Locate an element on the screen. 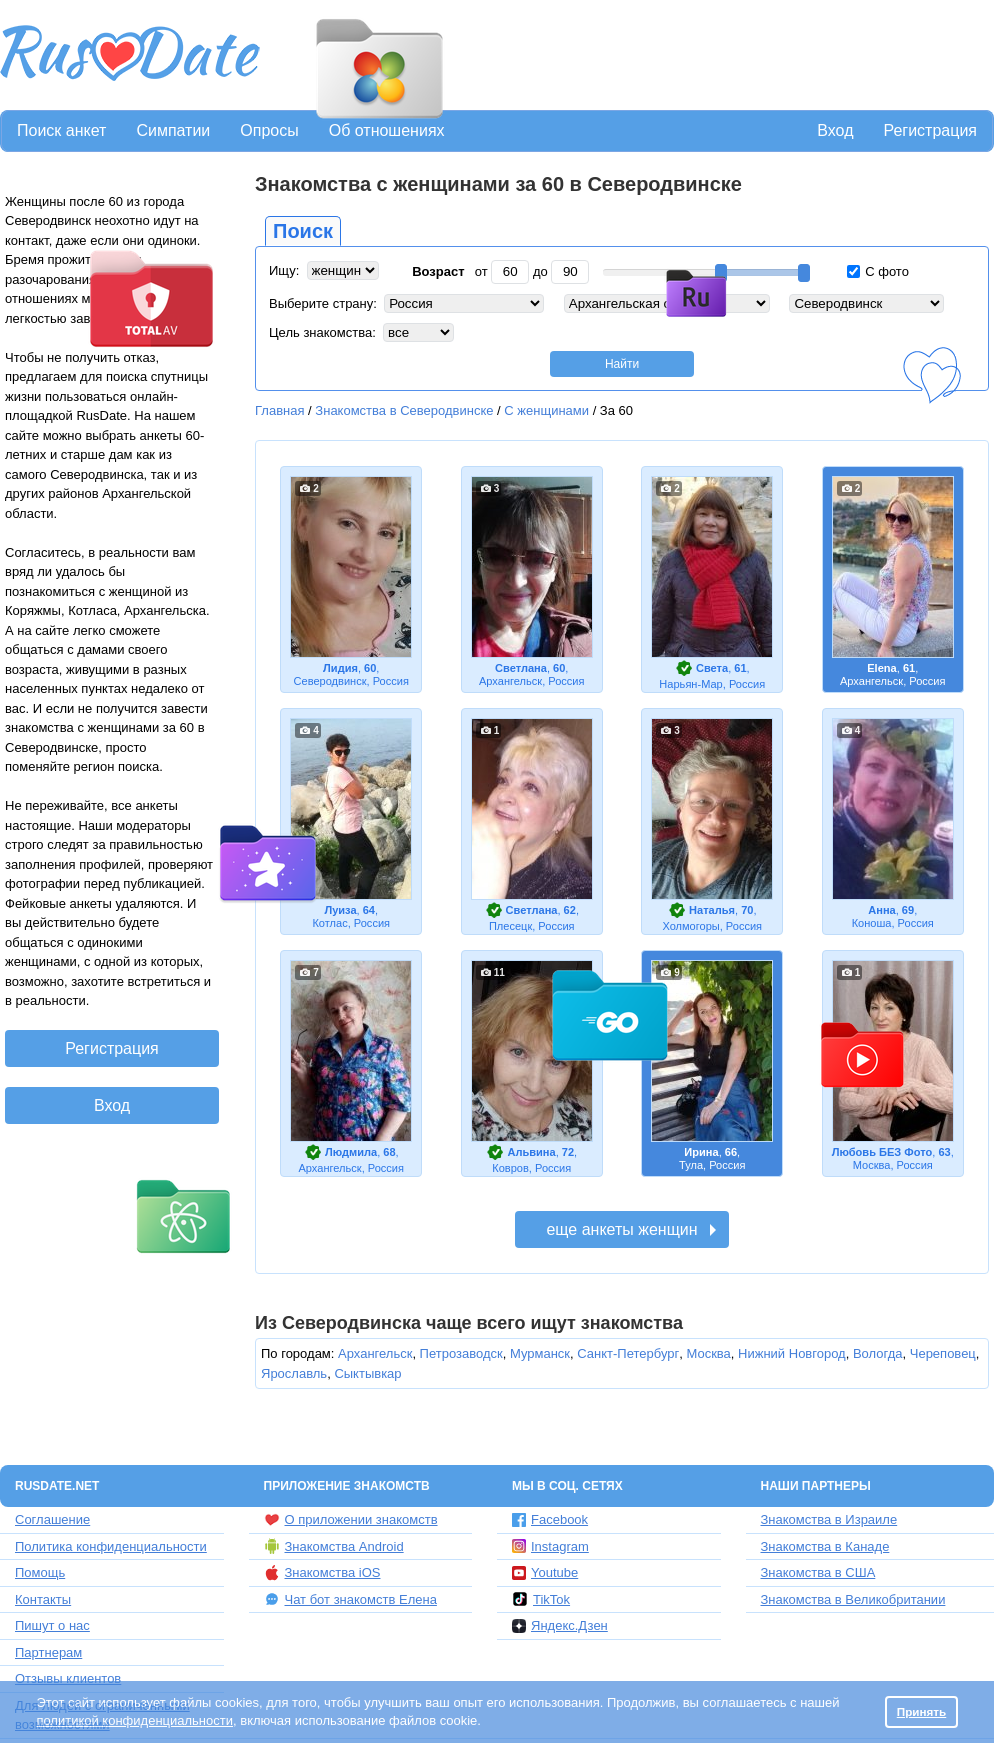 This screenshot has width=994, height=1743. open the Eleven Forum community folder is located at coordinates (379, 72).